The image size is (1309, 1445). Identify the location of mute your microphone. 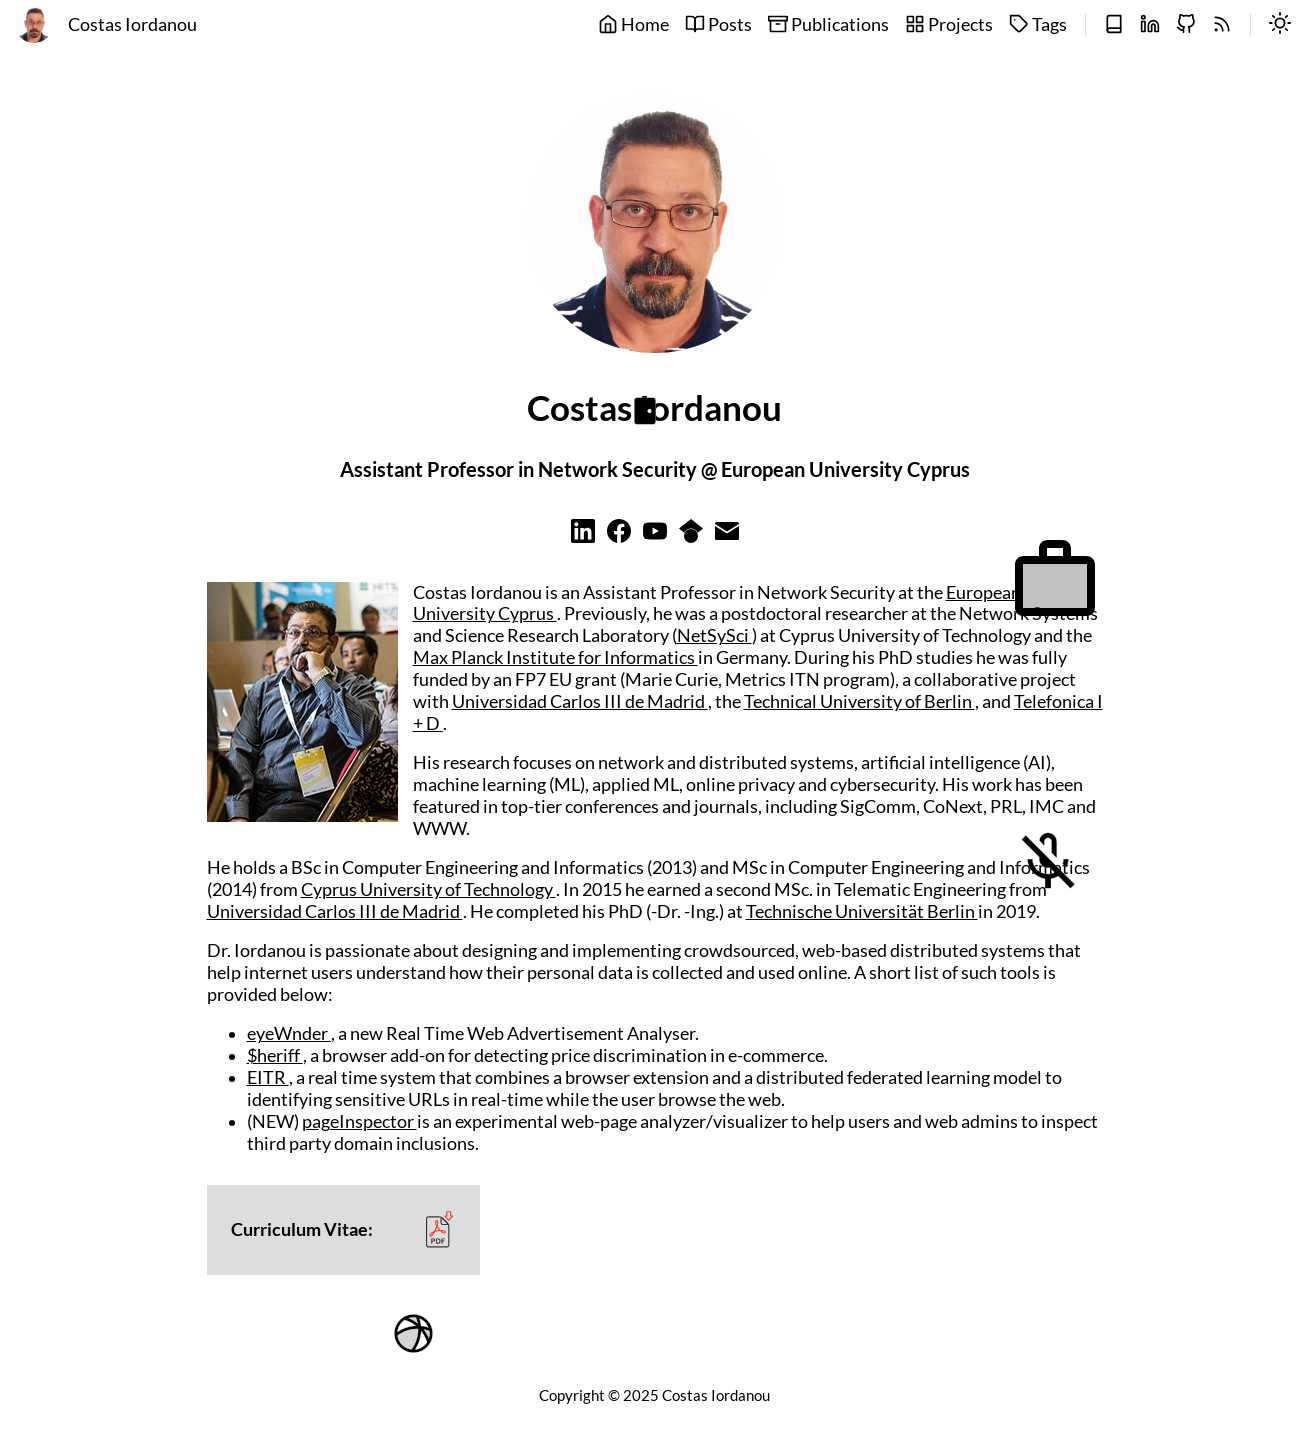
(1048, 862).